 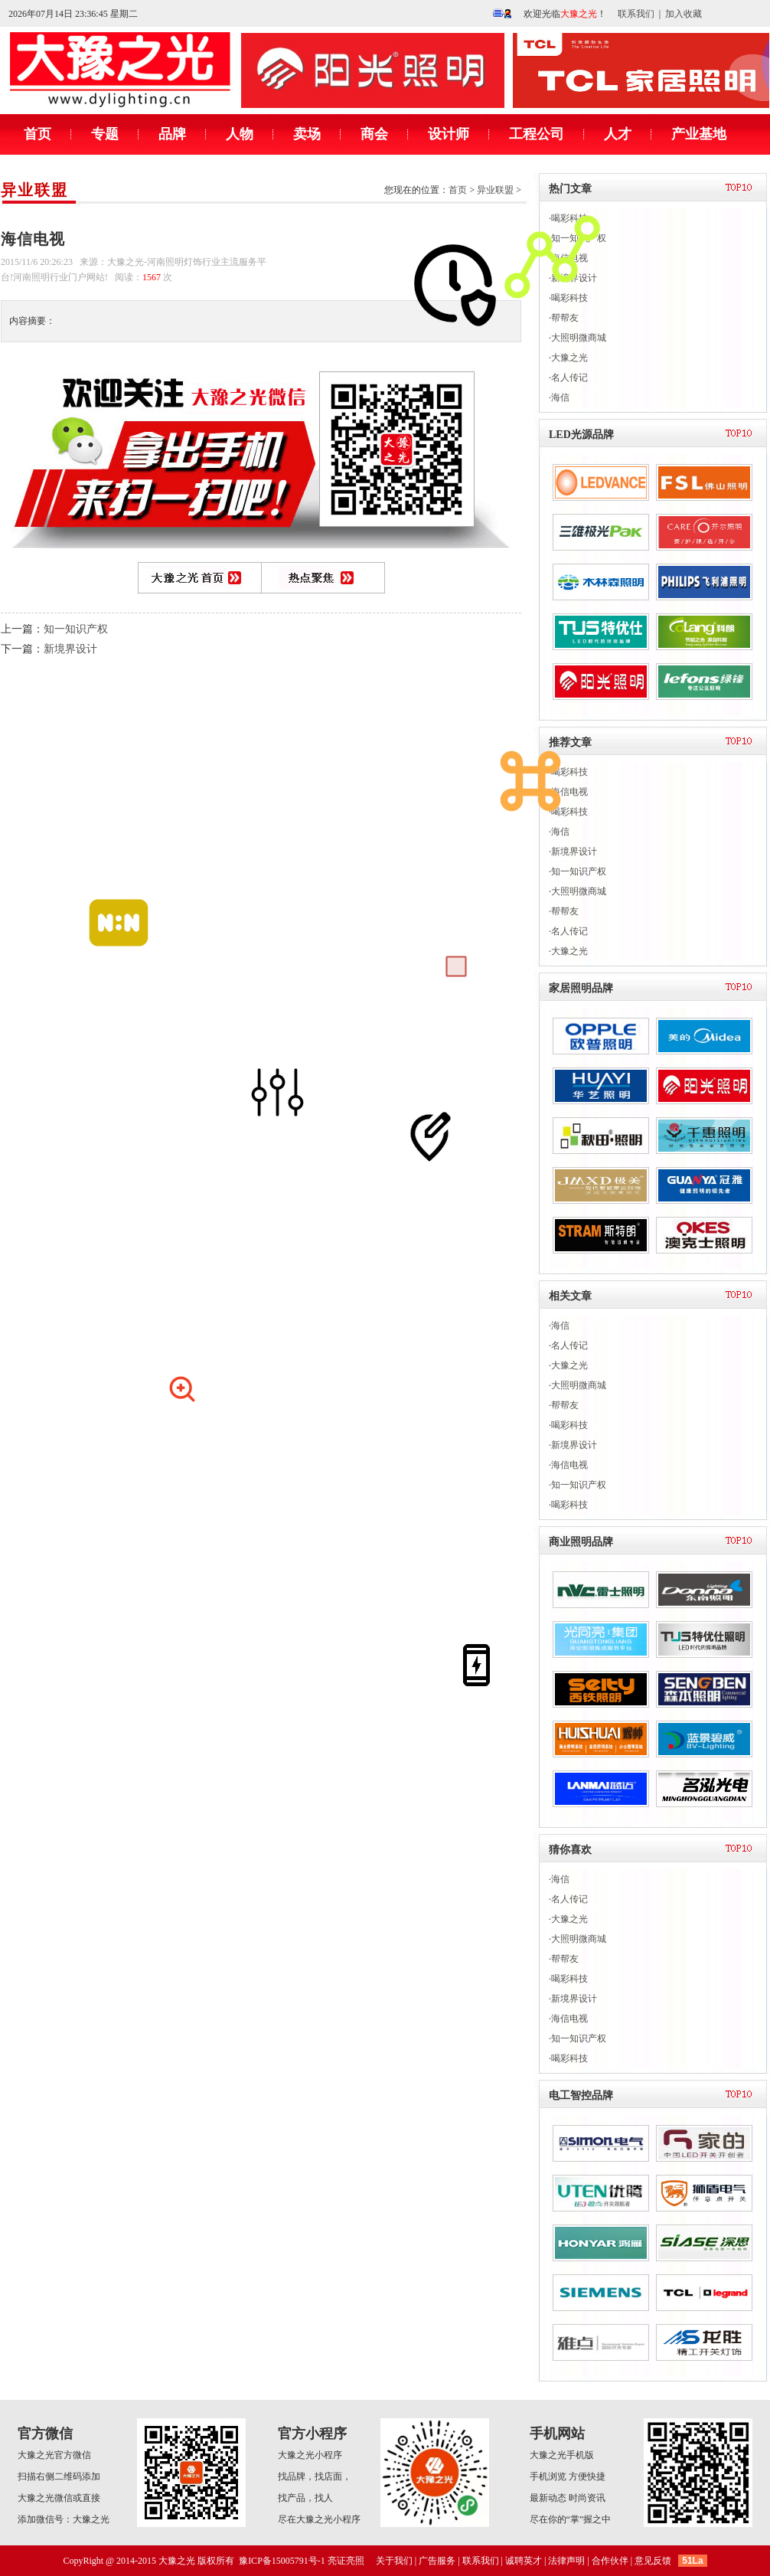 What do you see at coordinates (429, 1138) in the screenshot?
I see `edit a saved location` at bounding box center [429, 1138].